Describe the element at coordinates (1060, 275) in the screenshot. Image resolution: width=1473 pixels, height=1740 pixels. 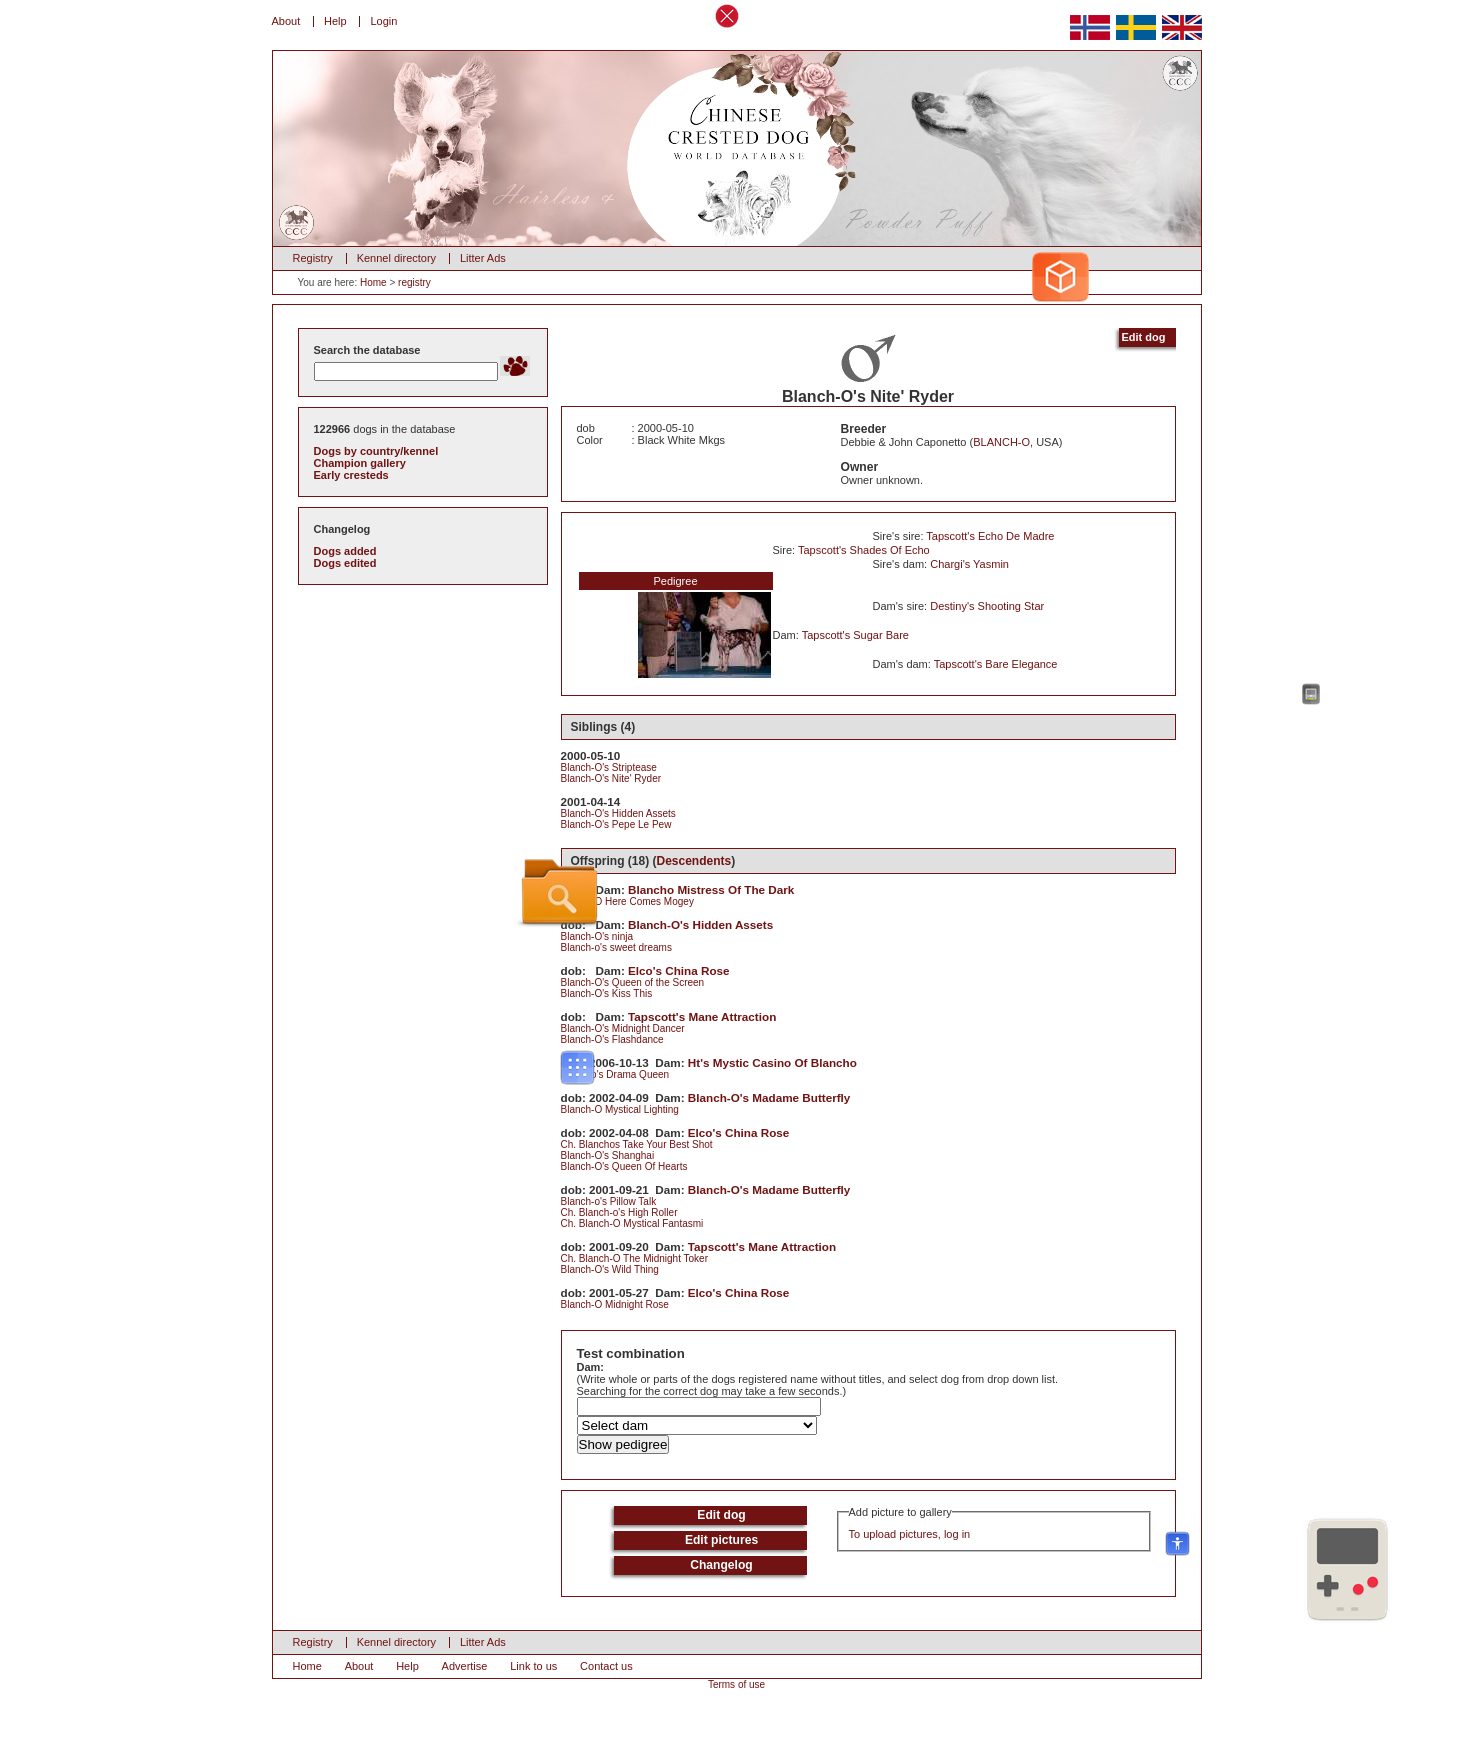
I see `open a 3D model file in STL format` at that location.